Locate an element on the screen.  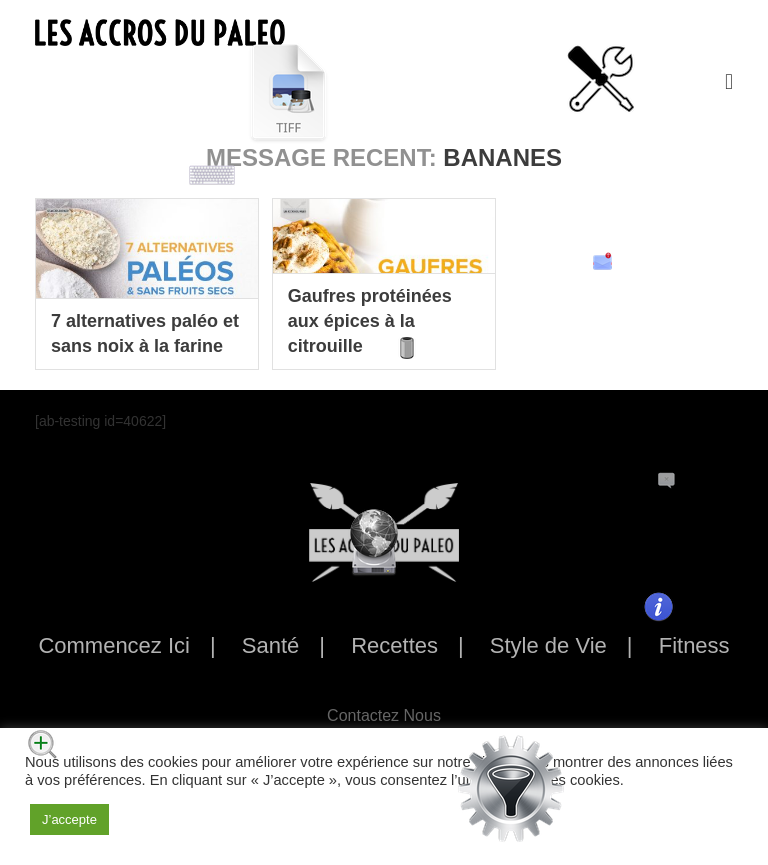
a tiff image file is located at coordinates (288, 93).